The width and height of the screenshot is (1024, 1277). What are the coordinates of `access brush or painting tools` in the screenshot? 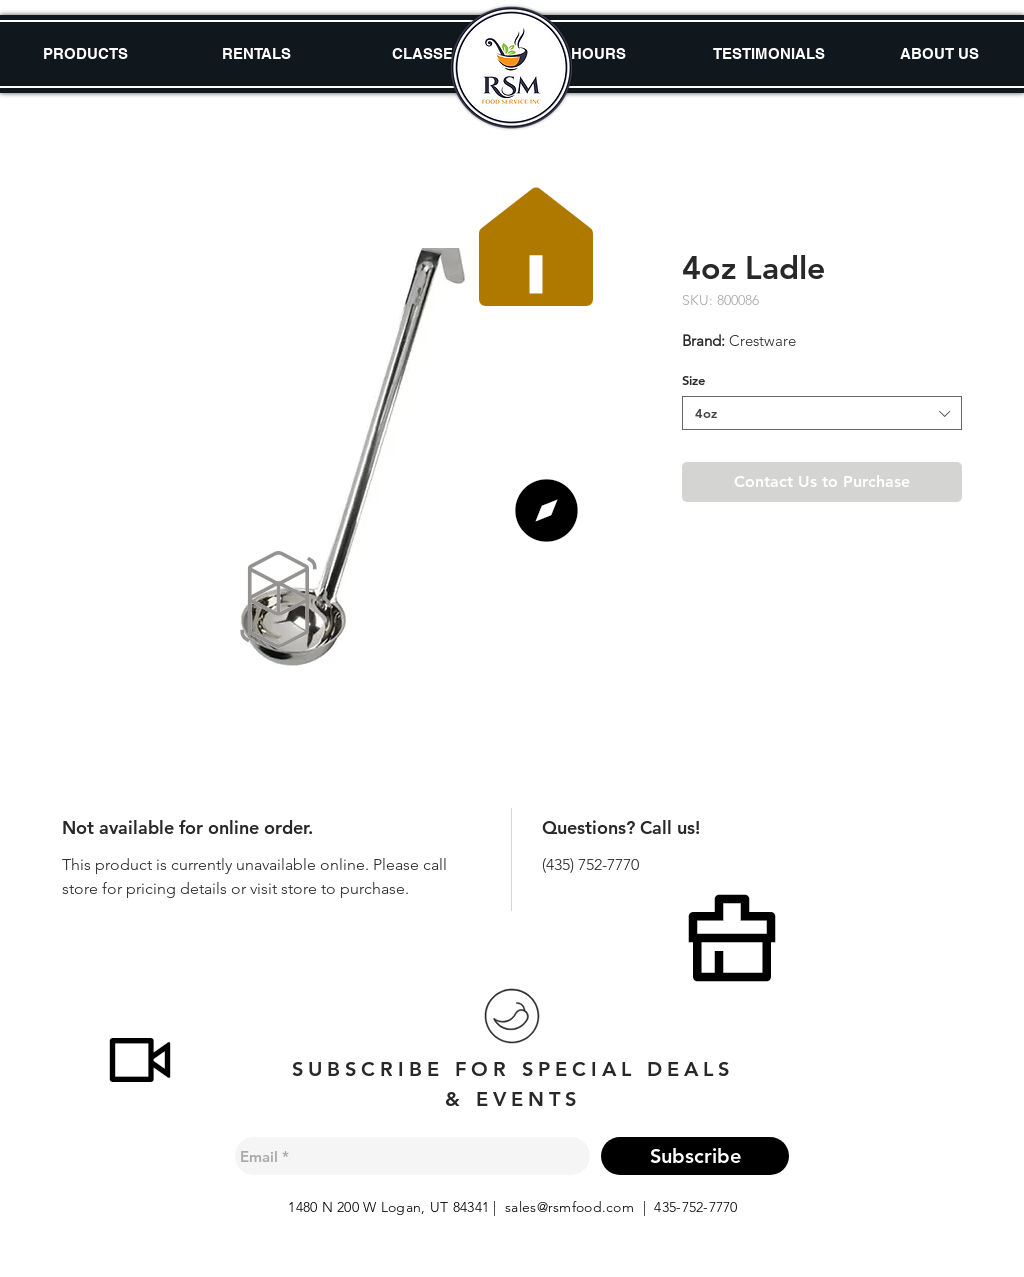 It's located at (732, 938).